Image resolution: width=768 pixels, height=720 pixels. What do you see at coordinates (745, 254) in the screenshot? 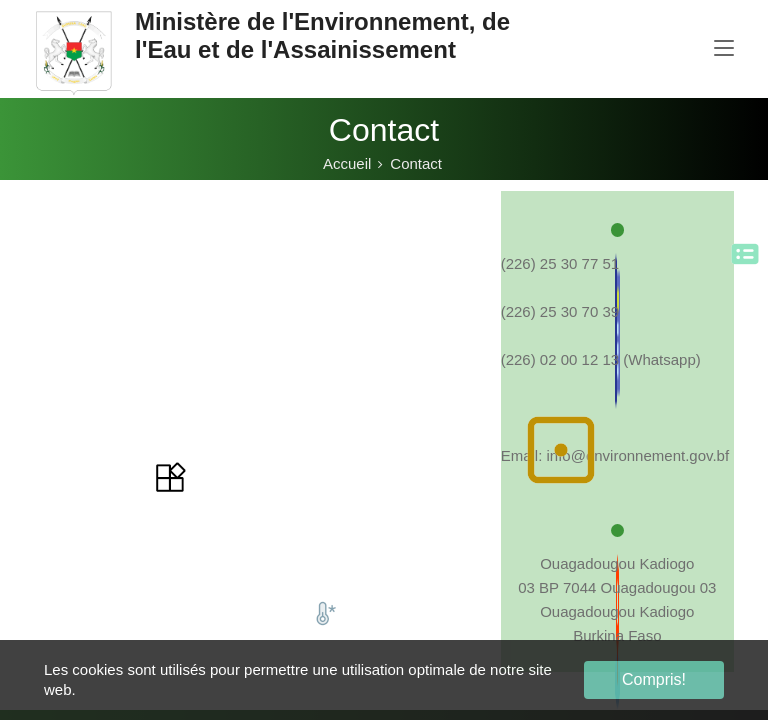
I see `view list or menu items` at bounding box center [745, 254].